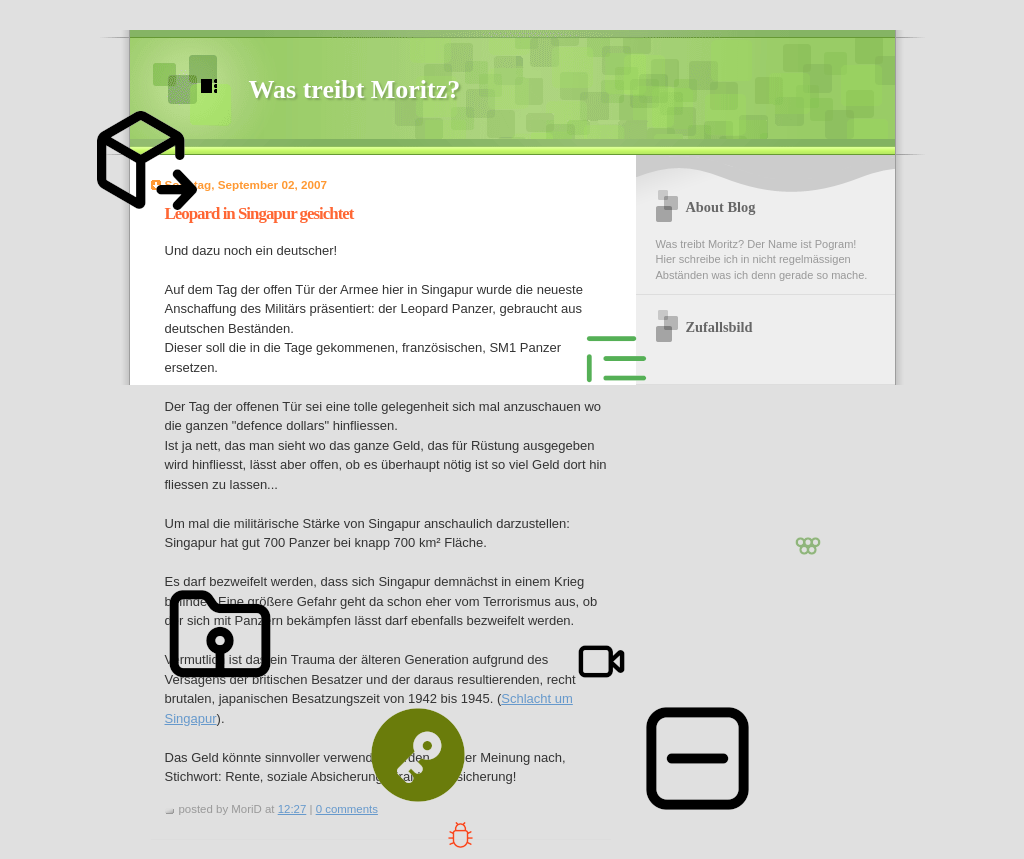 The height and width of the screenshot is (859, 1024). I want to click on access security or authentication settings, so click(418, 755).